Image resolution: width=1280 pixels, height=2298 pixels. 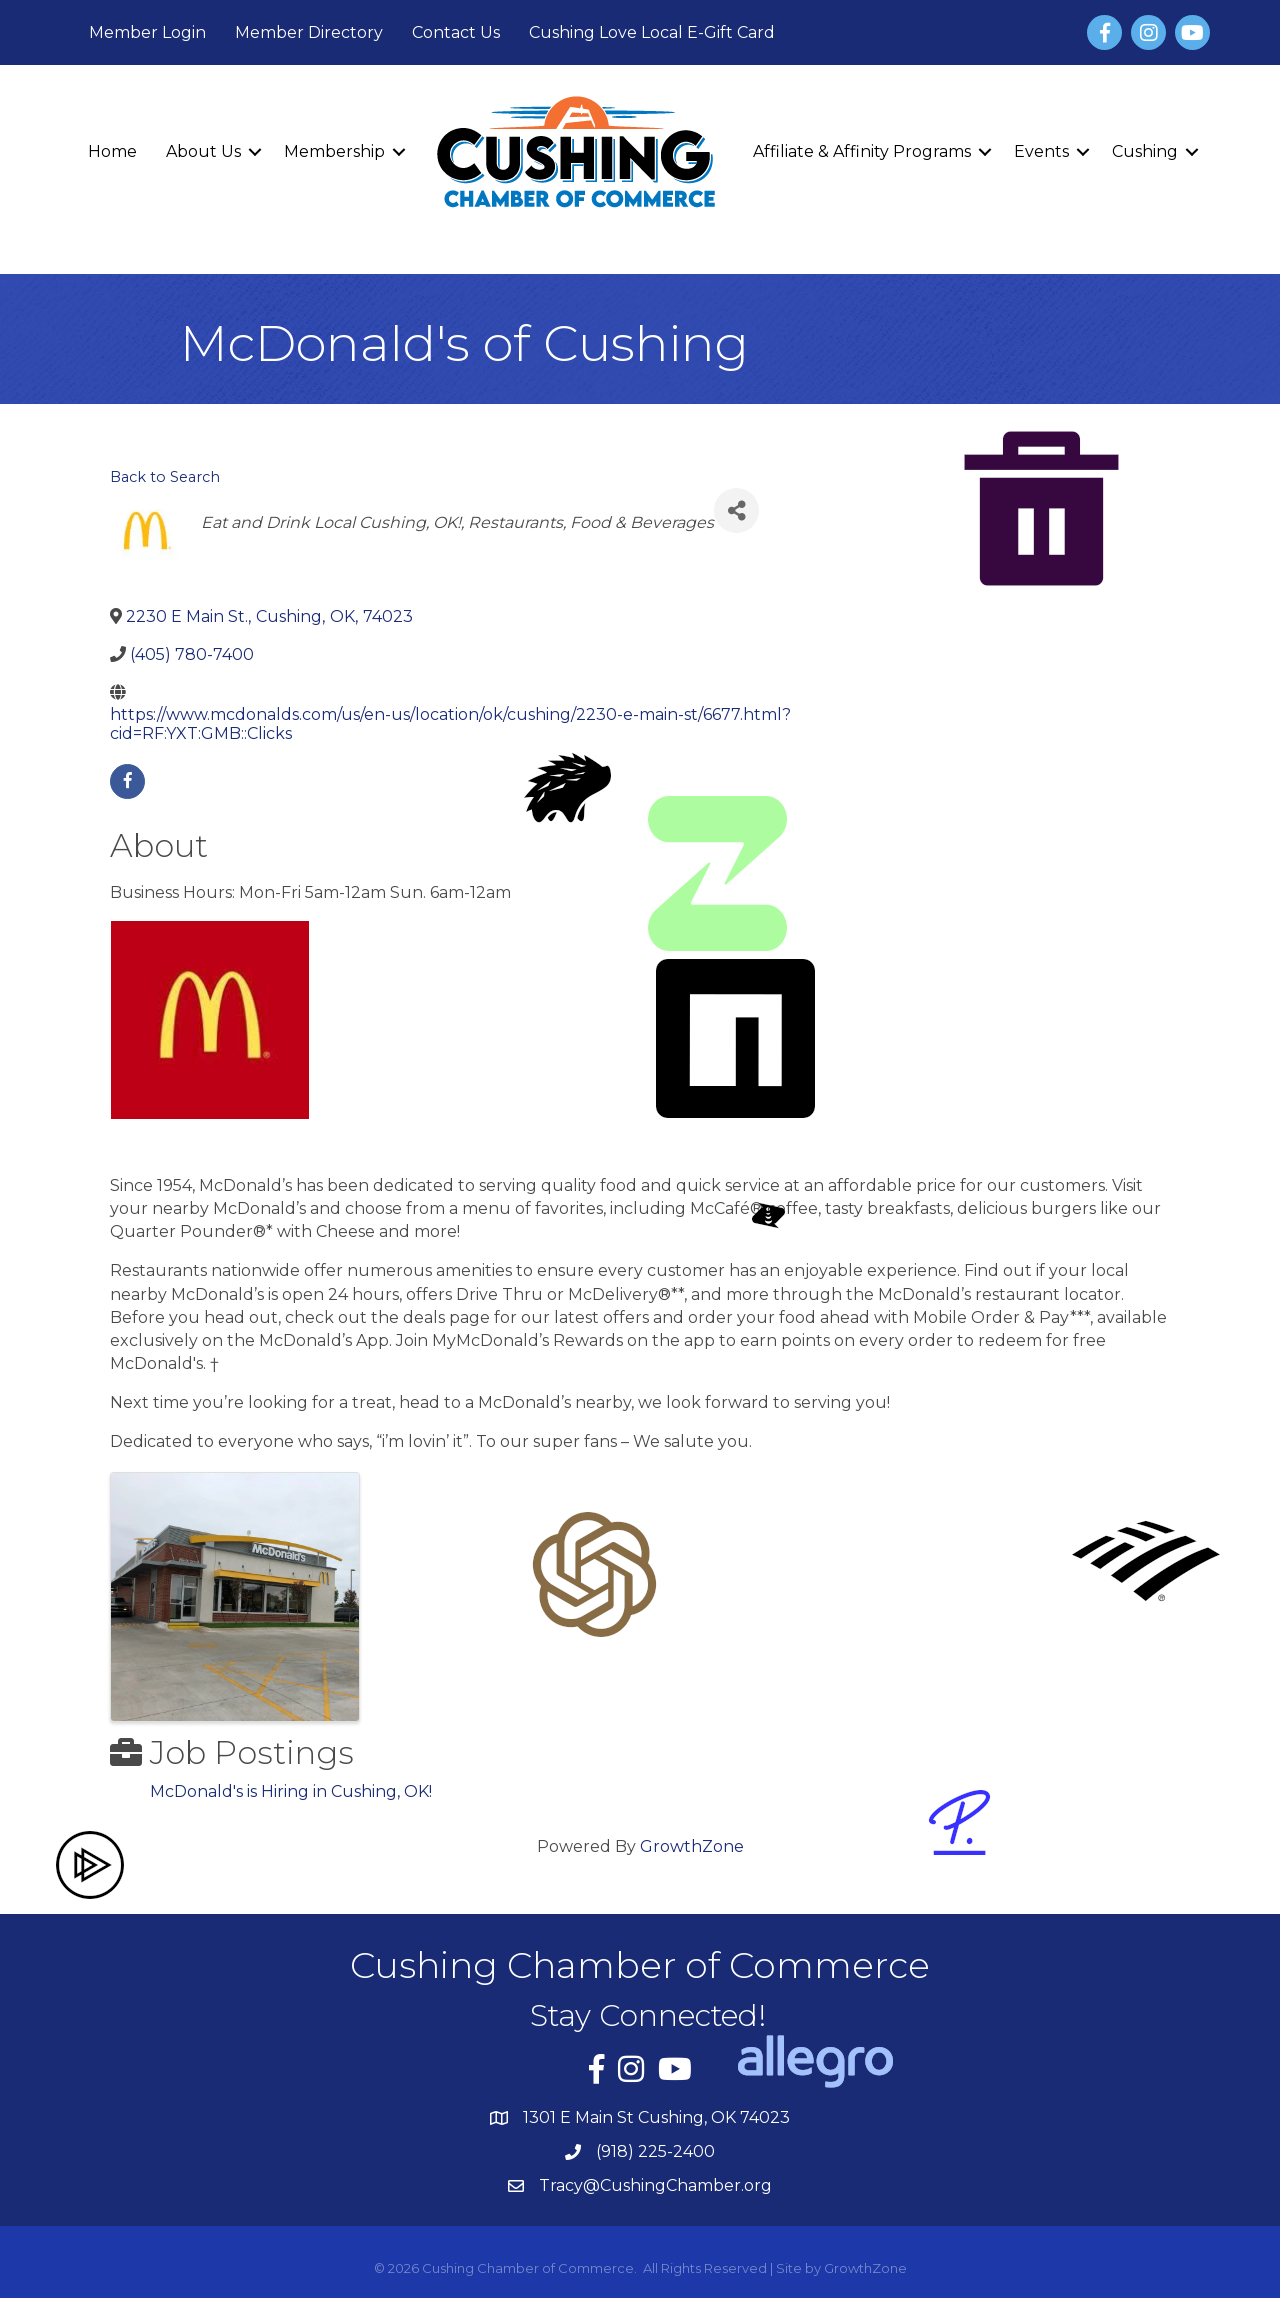 I want to click on npm package manager logo, so click(x=735, y=1038).